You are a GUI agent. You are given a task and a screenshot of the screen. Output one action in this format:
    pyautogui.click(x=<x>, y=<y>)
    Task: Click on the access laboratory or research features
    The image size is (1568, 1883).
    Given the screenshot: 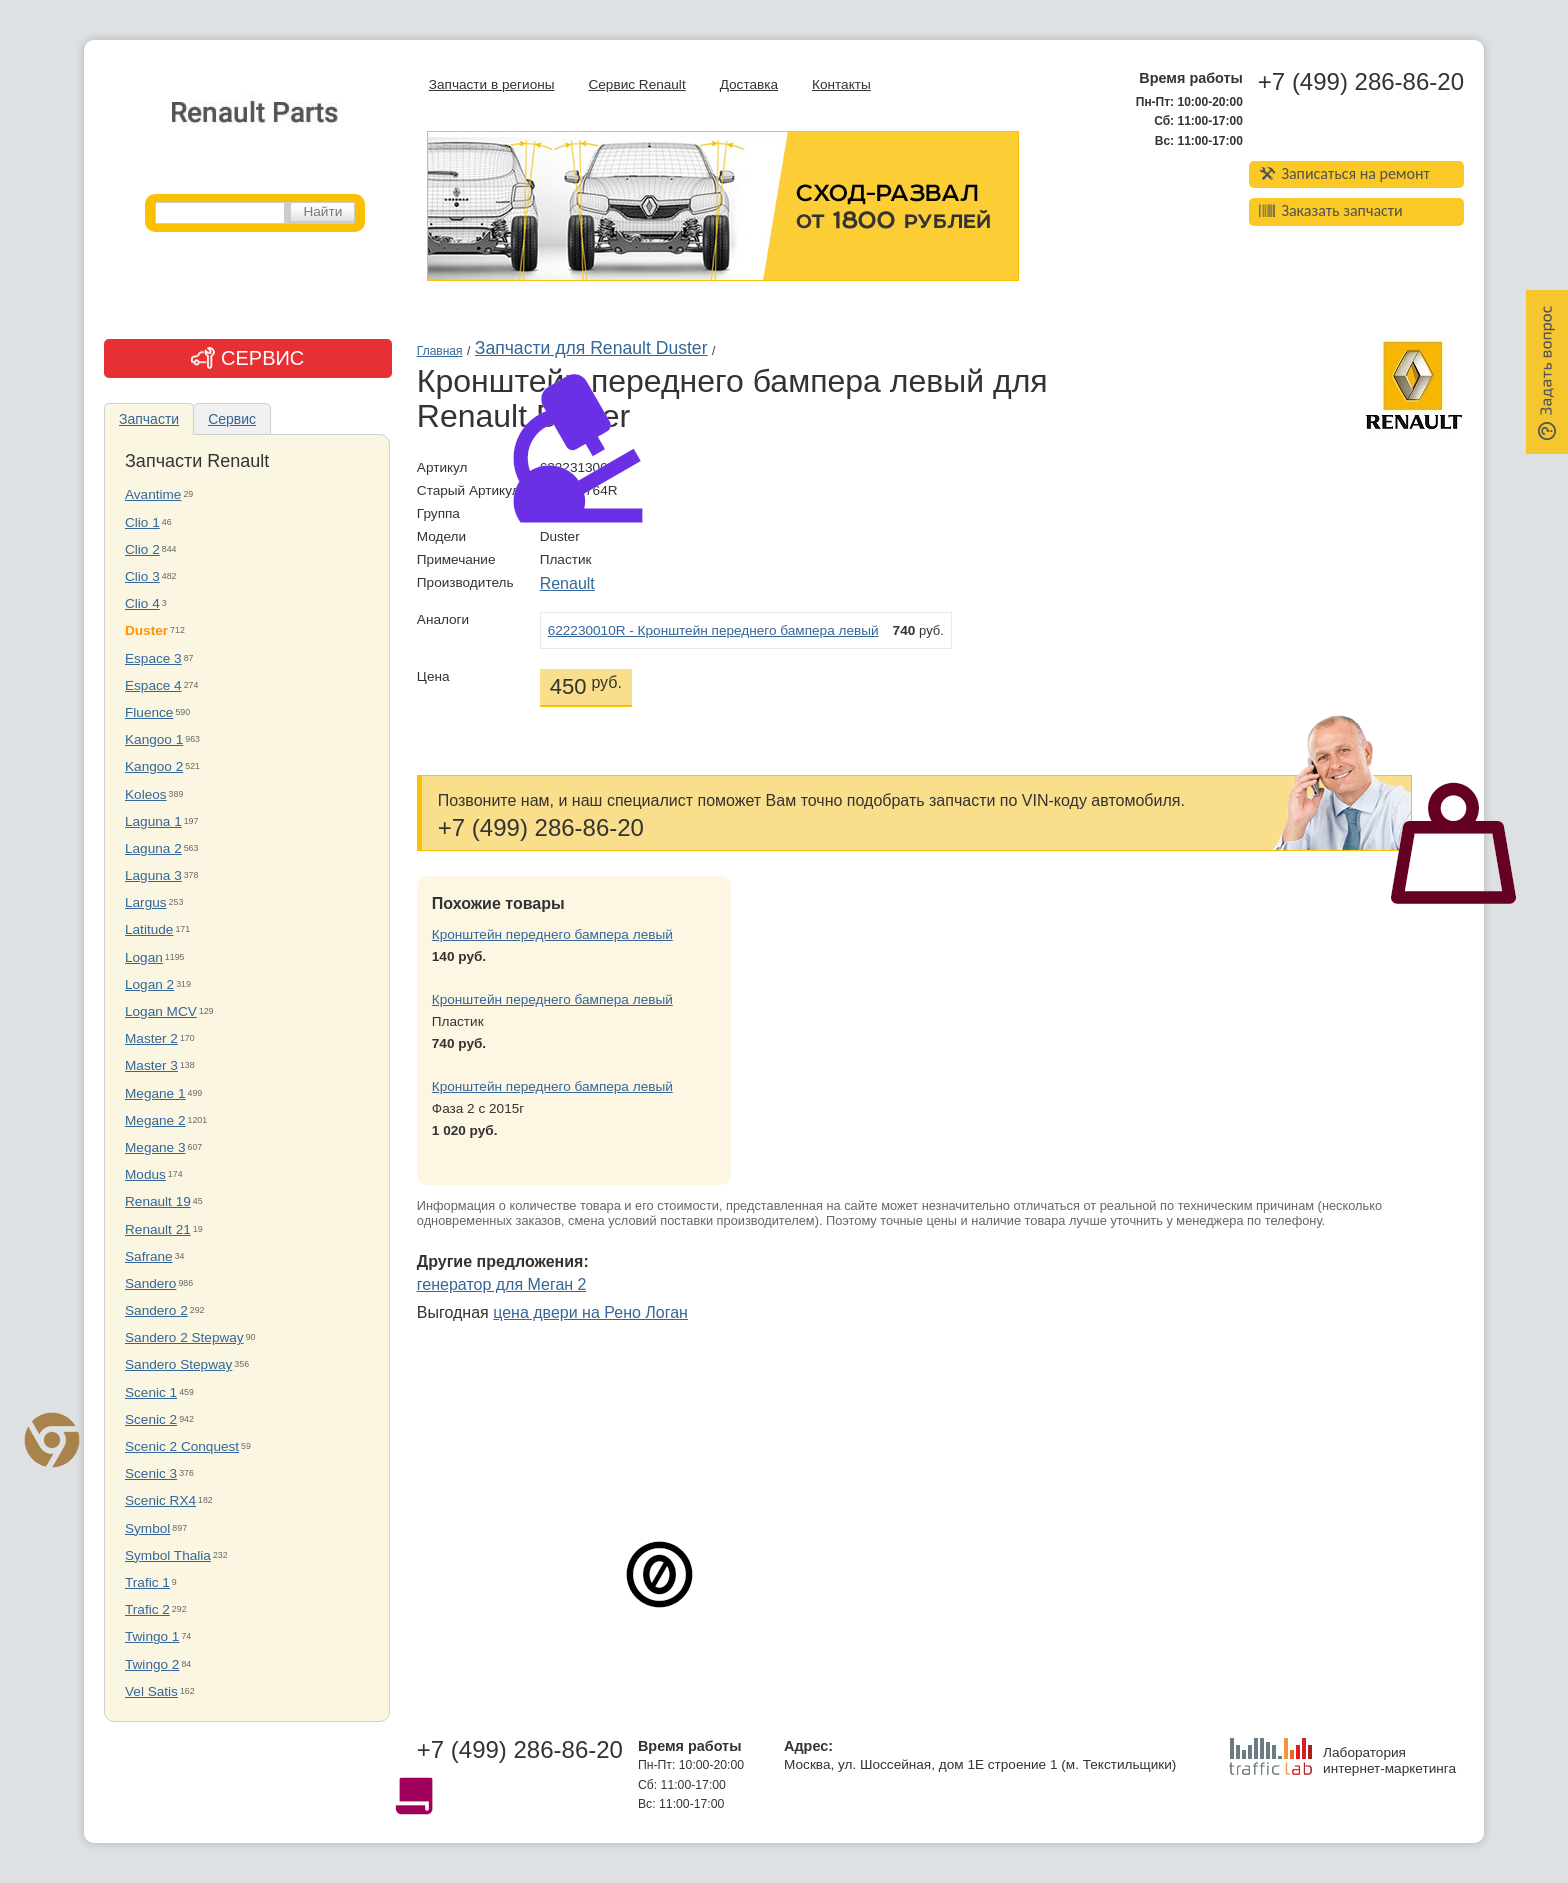 What is the action you would take?
    pyautogui.click(x=578, y=451)
    